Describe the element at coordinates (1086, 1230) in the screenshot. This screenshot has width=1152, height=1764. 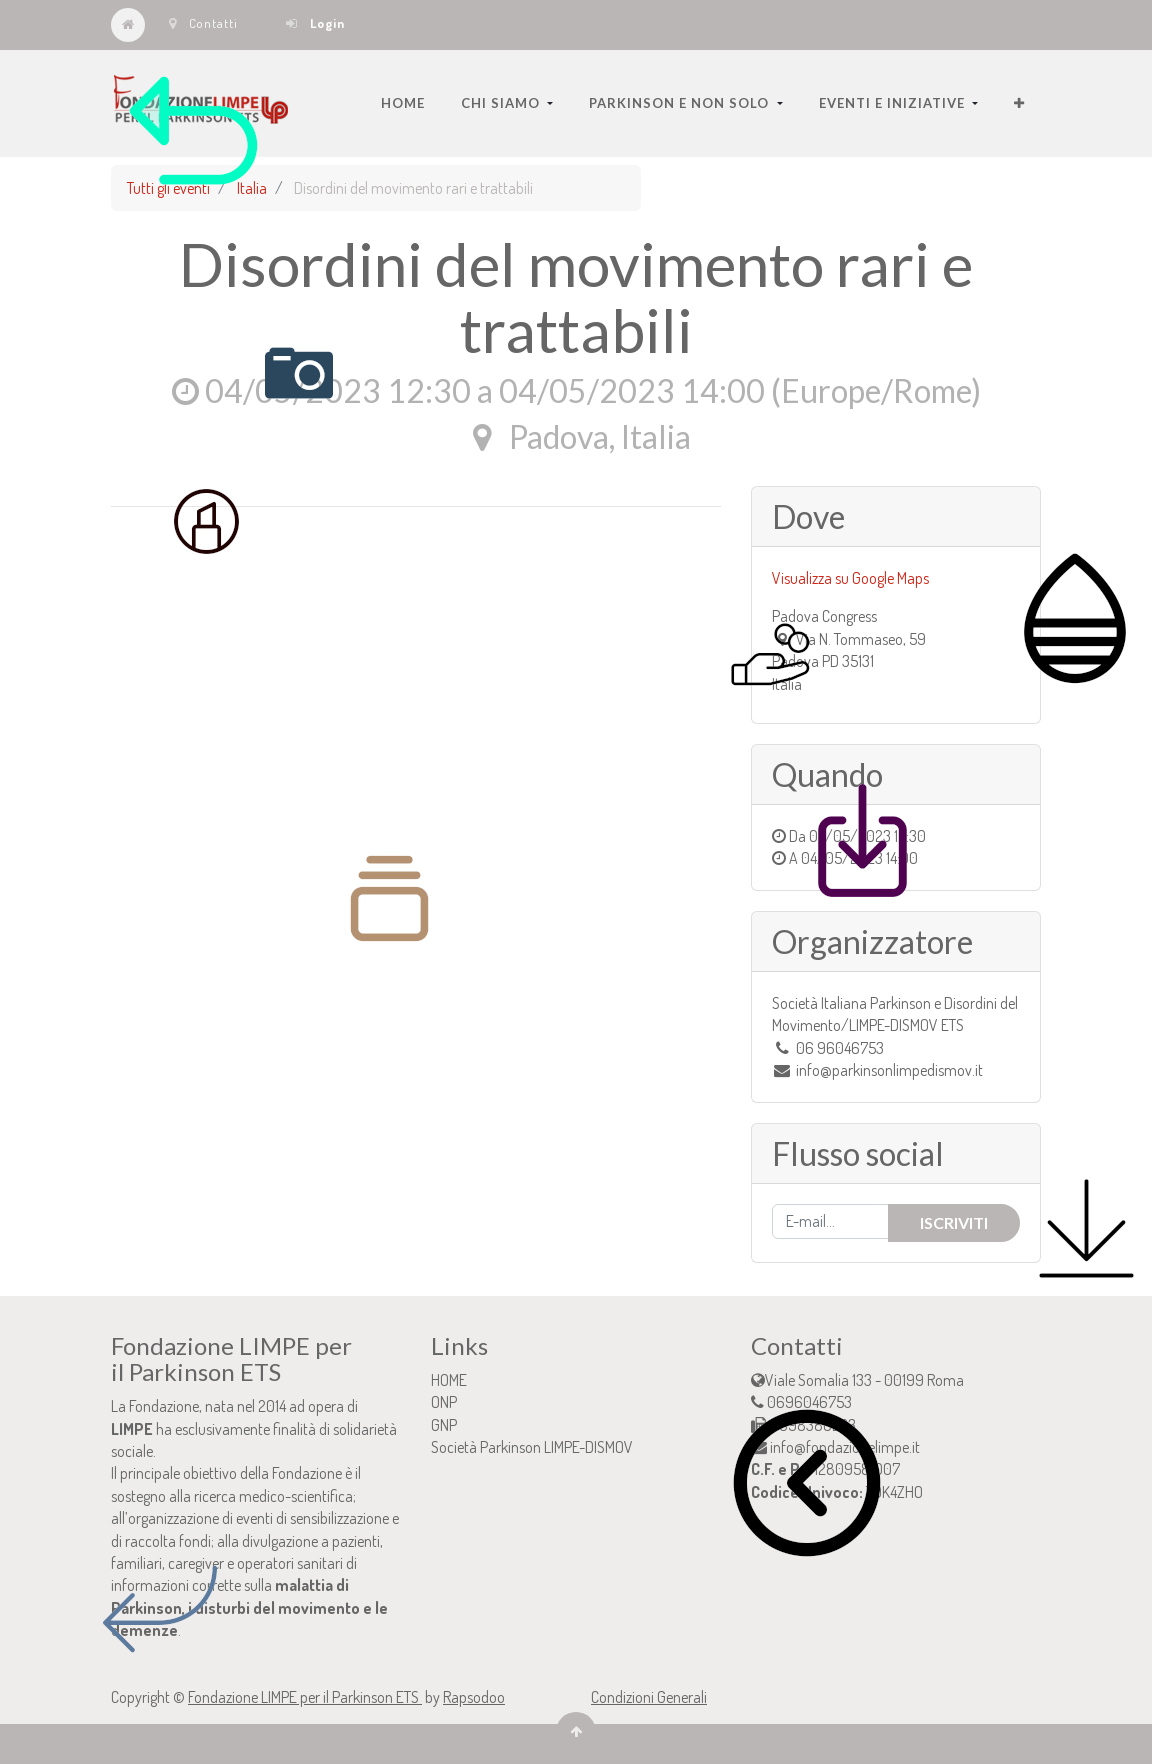
I see `download a file or document` at that location.